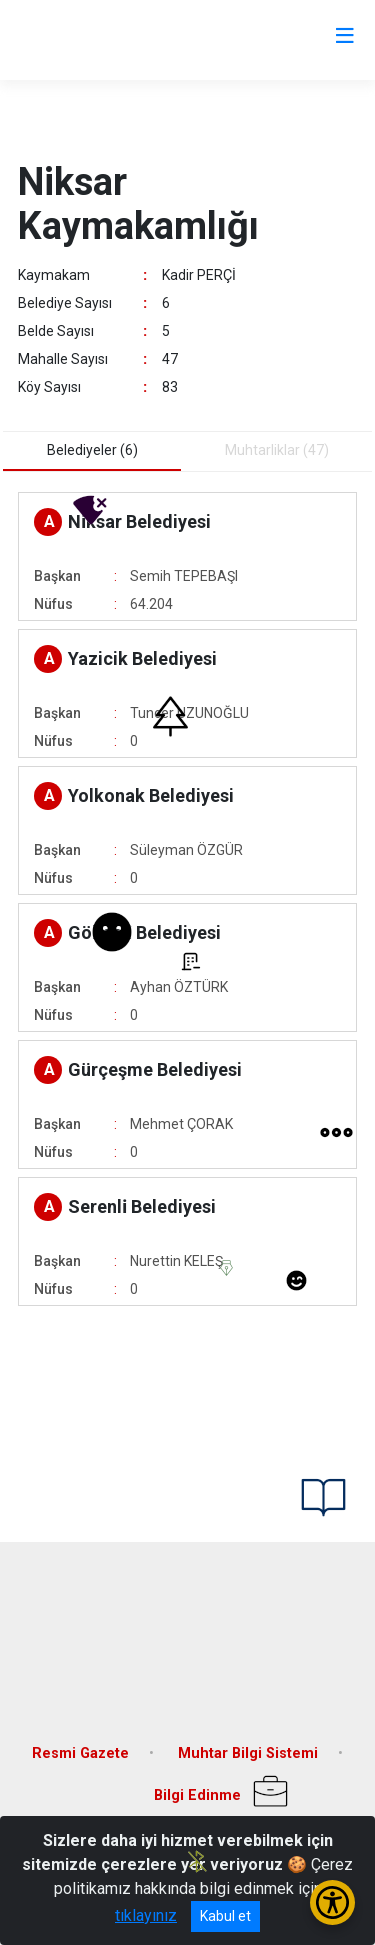 The image size is (375, 1945). Describe the element at coordinates (296, 1280) in the screenshot. I see `insert a winking emoji or emoticon` at that location.